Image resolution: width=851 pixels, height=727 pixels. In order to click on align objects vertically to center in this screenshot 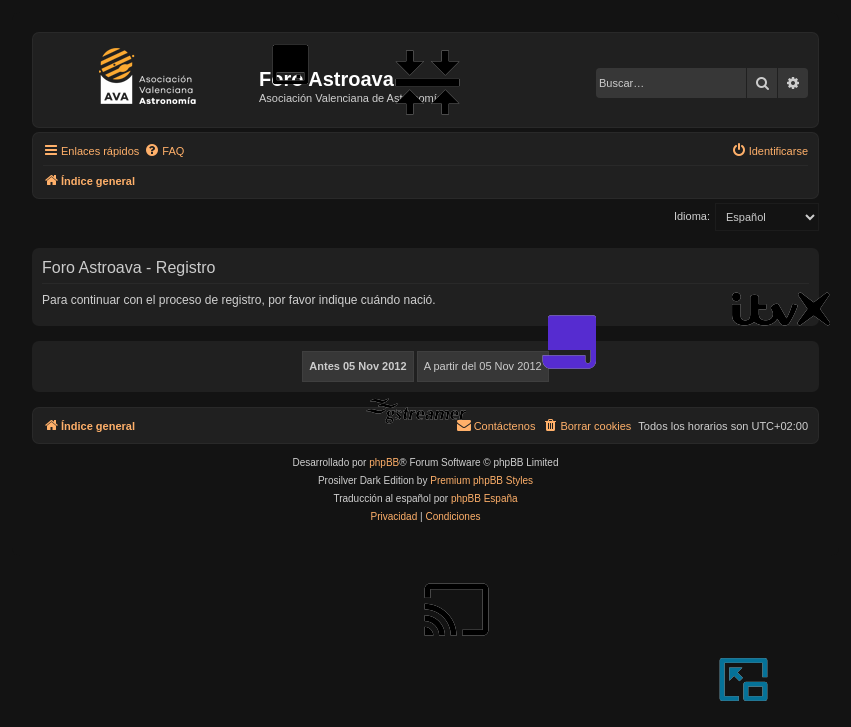, I will do `click(427, 82)`.